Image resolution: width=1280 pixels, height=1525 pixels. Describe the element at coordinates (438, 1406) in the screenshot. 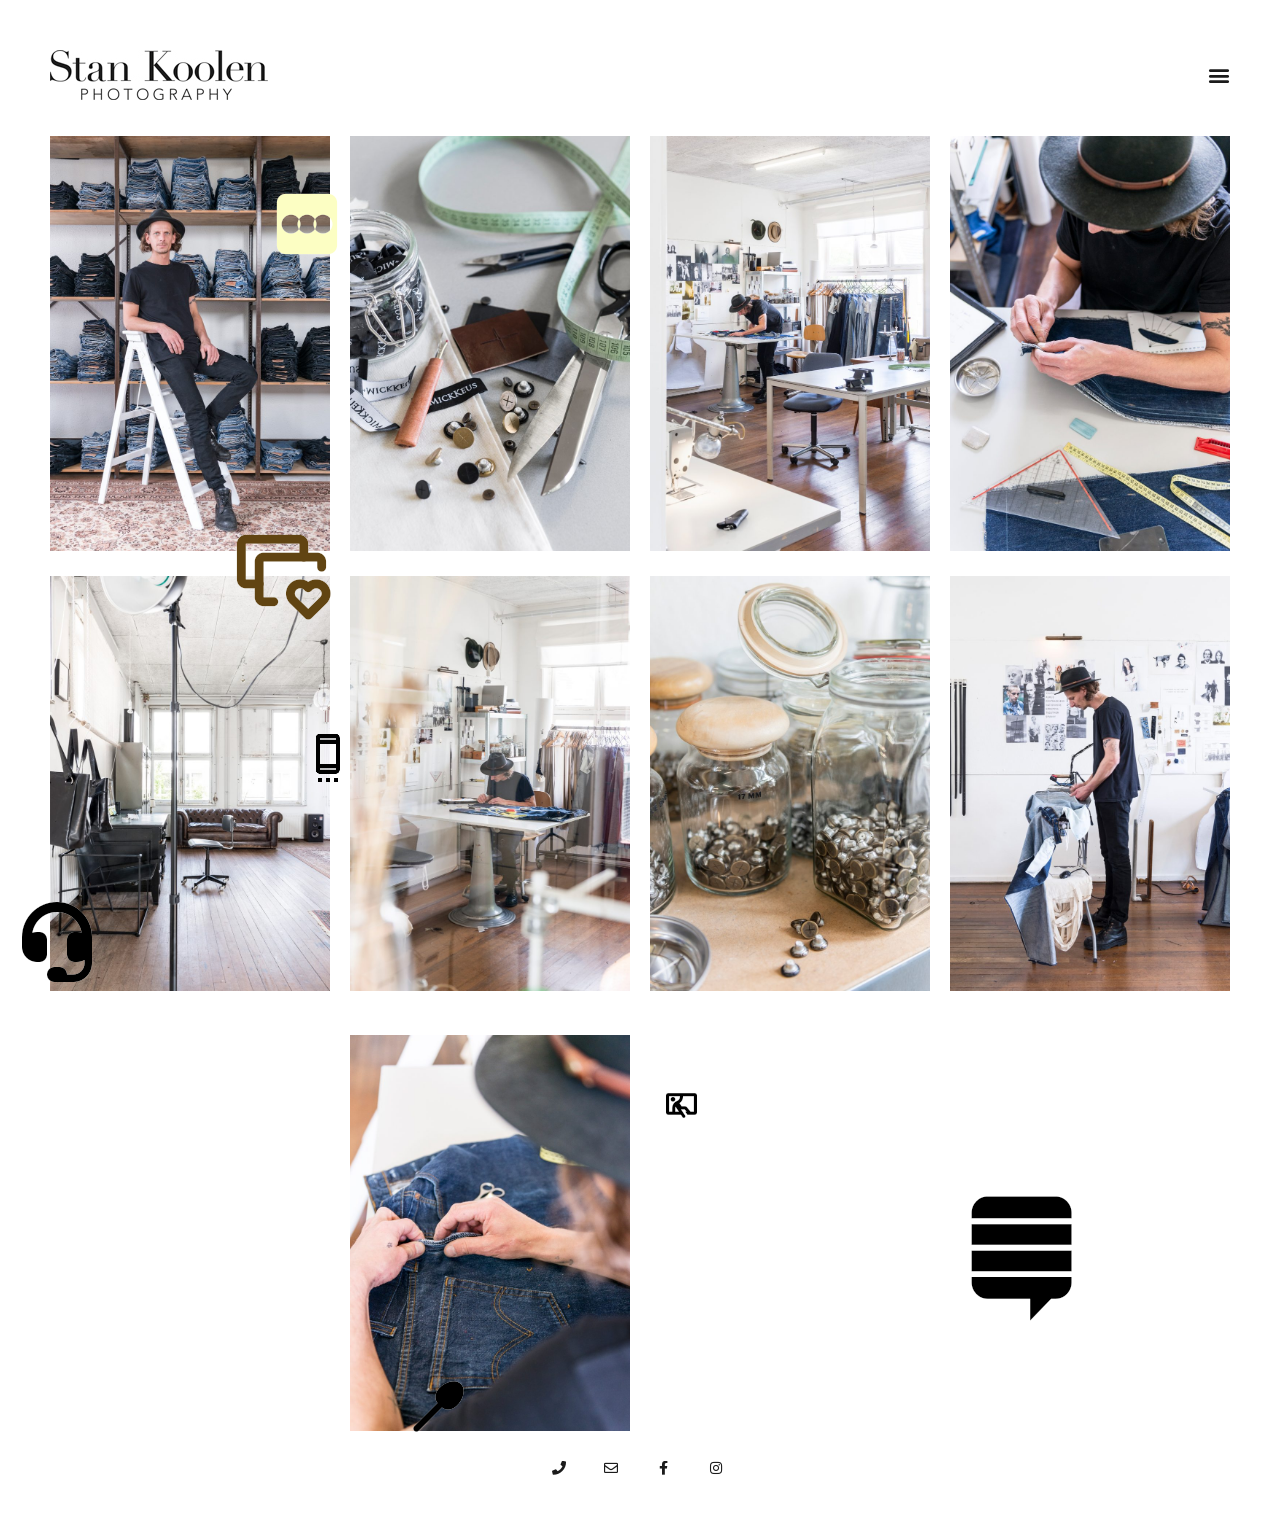

I see `access food or dining settings` at that location.